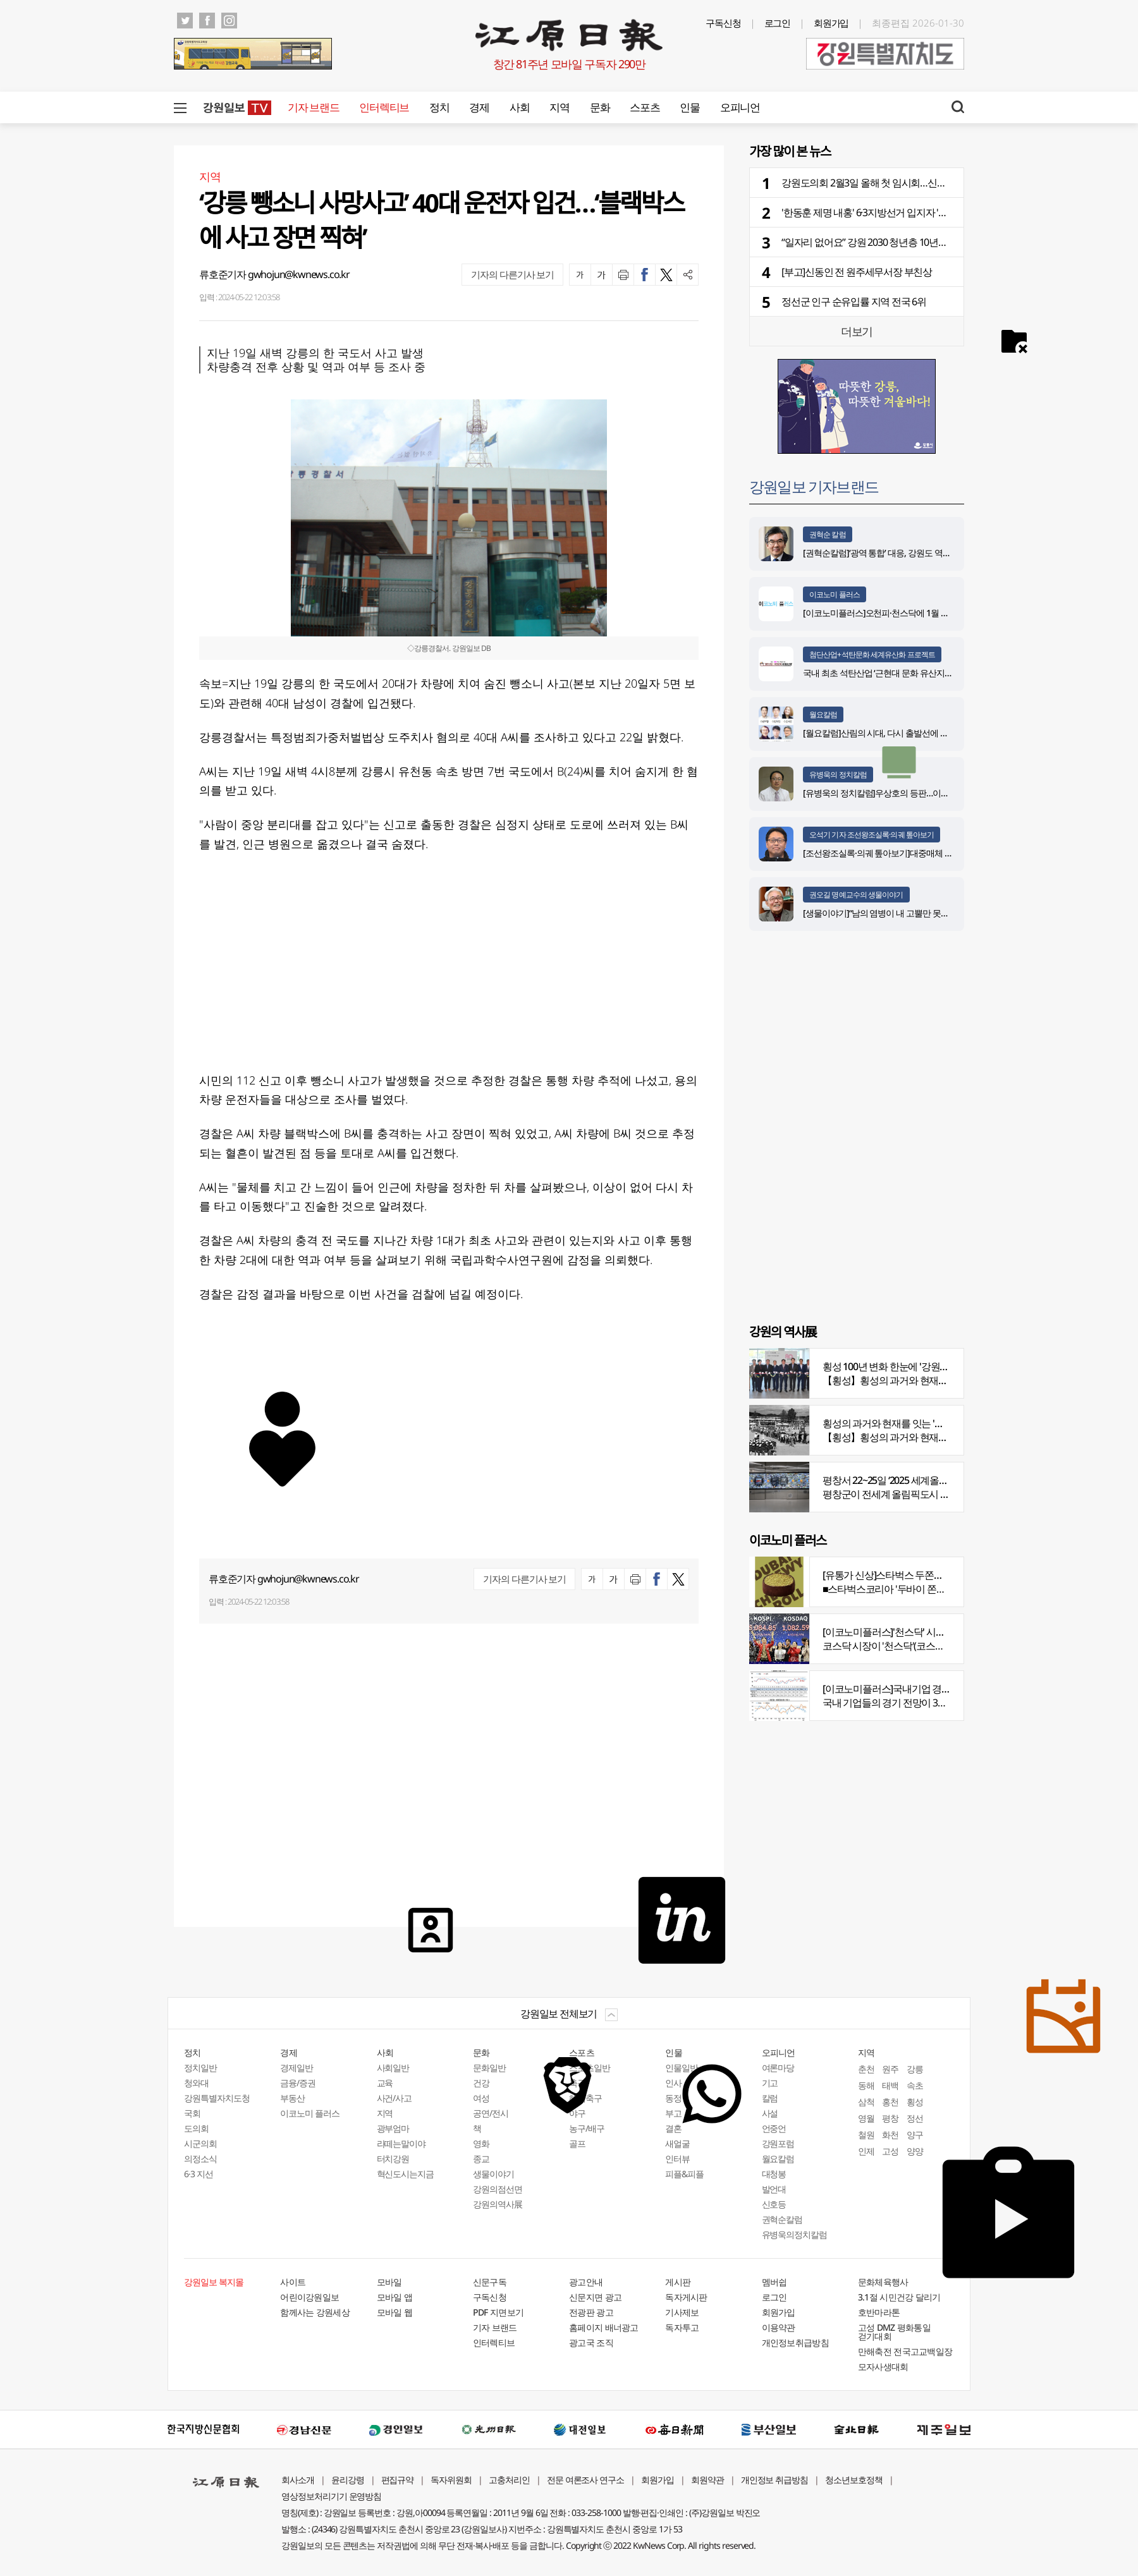 This screenshot has height=2576, width=1138. What do you see at coordinates (899, 762) in the screenshot?
I see `access tv or display settings` at bounding box center [899, 762].